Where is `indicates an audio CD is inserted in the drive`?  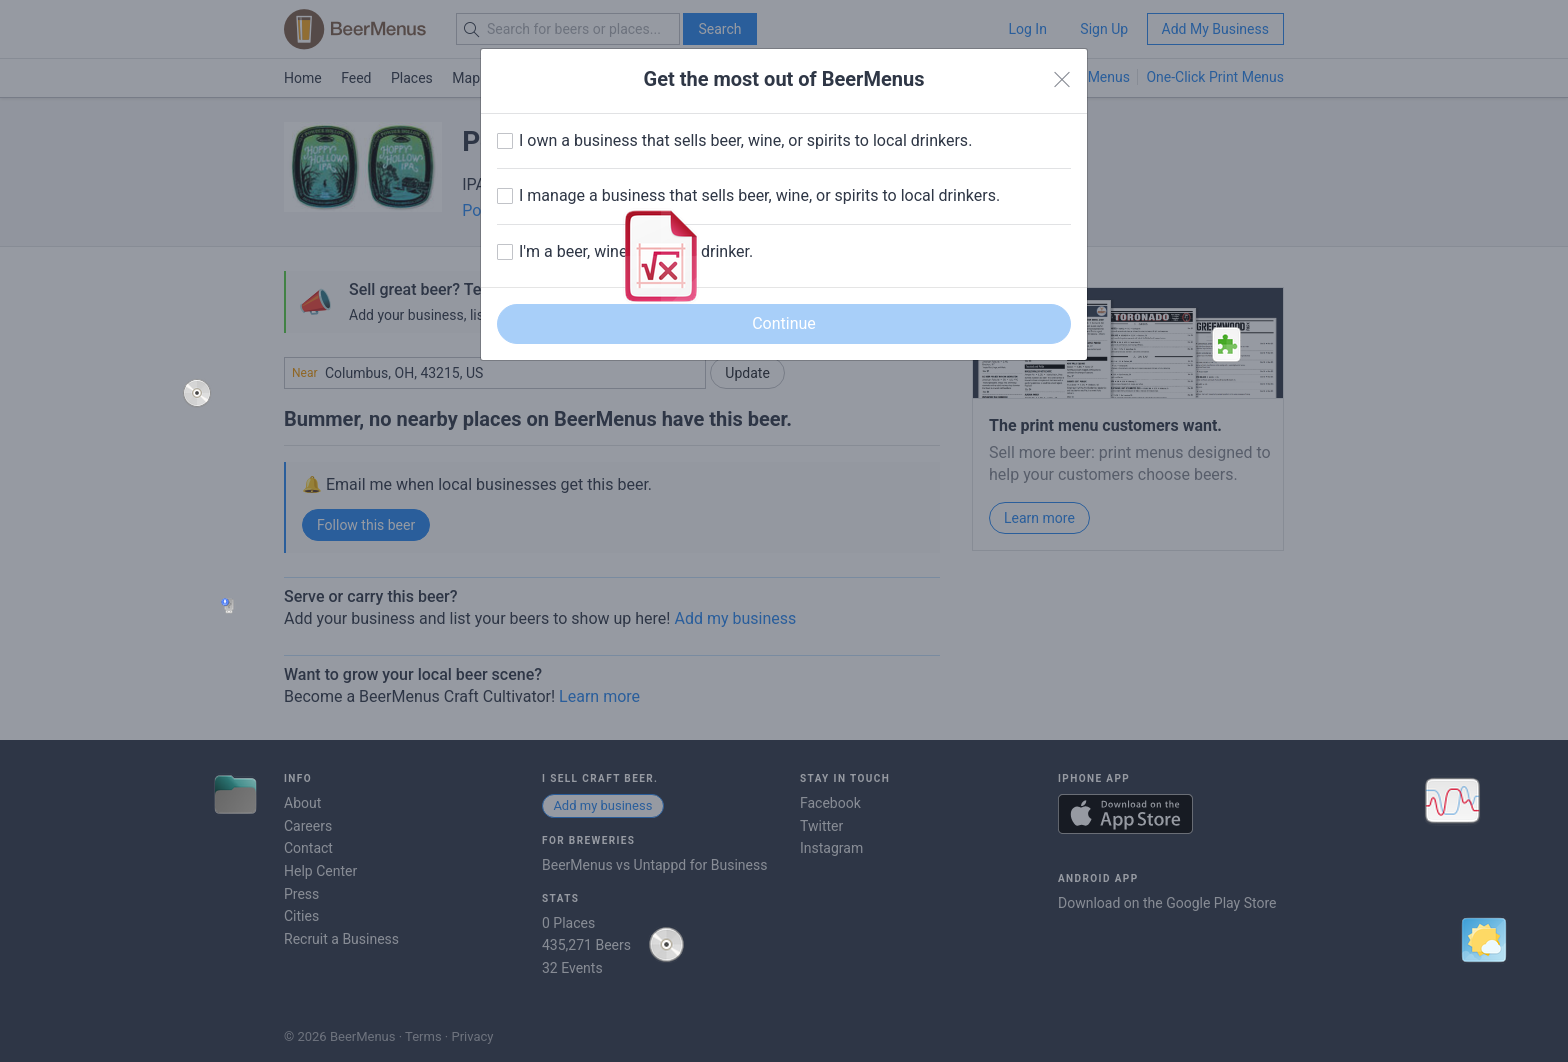 indicates an audio CD is inserted in the drive is located at coordinates (197, 393).